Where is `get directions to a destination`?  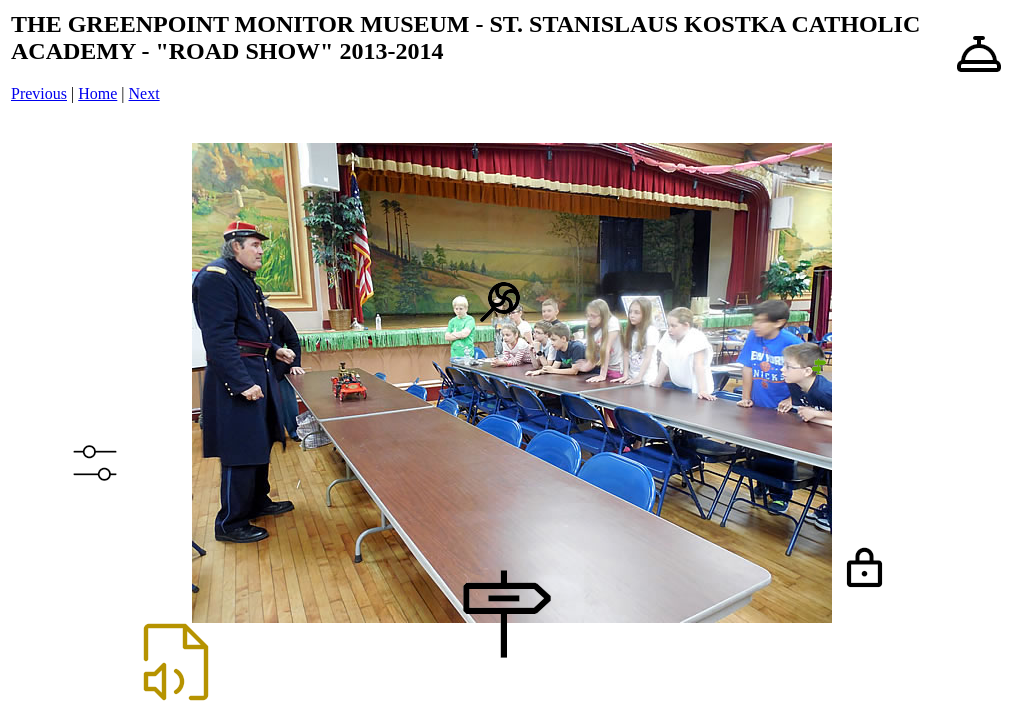
get directions to a destination is located at coordinates (818, 366).